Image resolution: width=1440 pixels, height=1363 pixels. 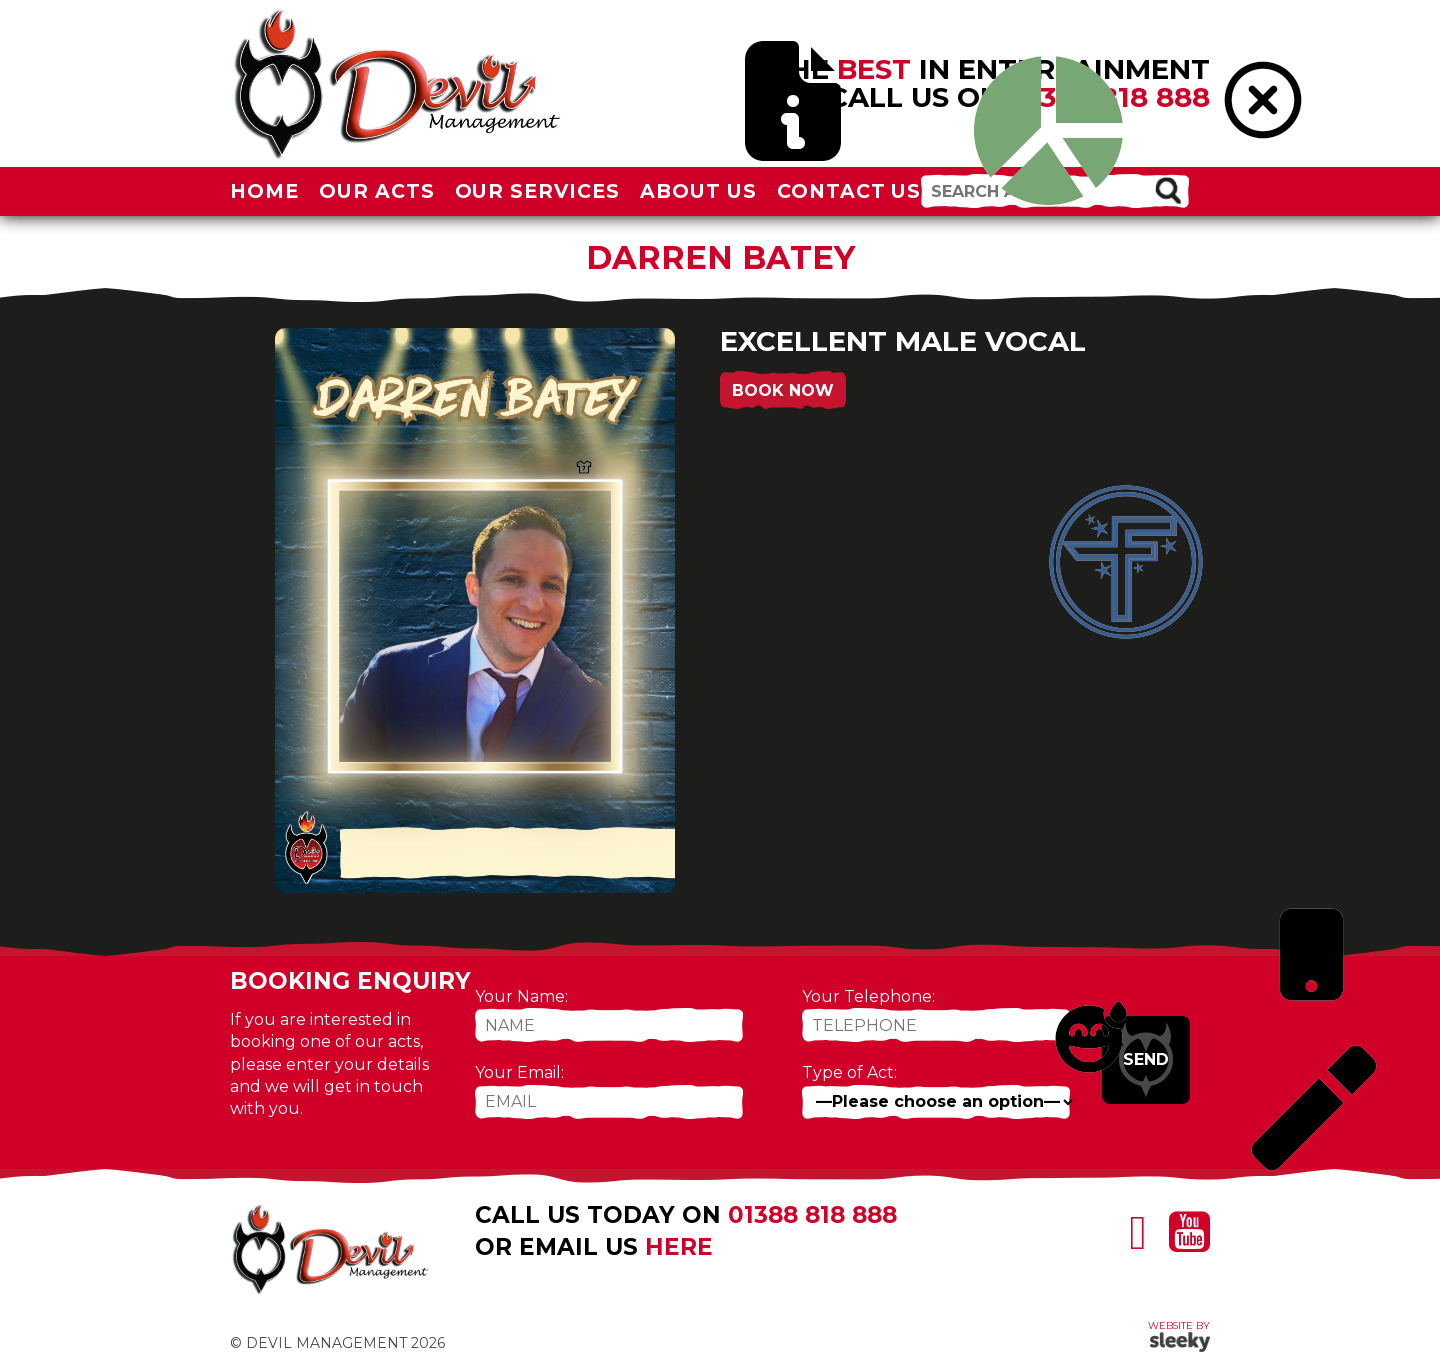 I want to click on react with nervous or awkward laughter, so click(x=1089, y=1039).